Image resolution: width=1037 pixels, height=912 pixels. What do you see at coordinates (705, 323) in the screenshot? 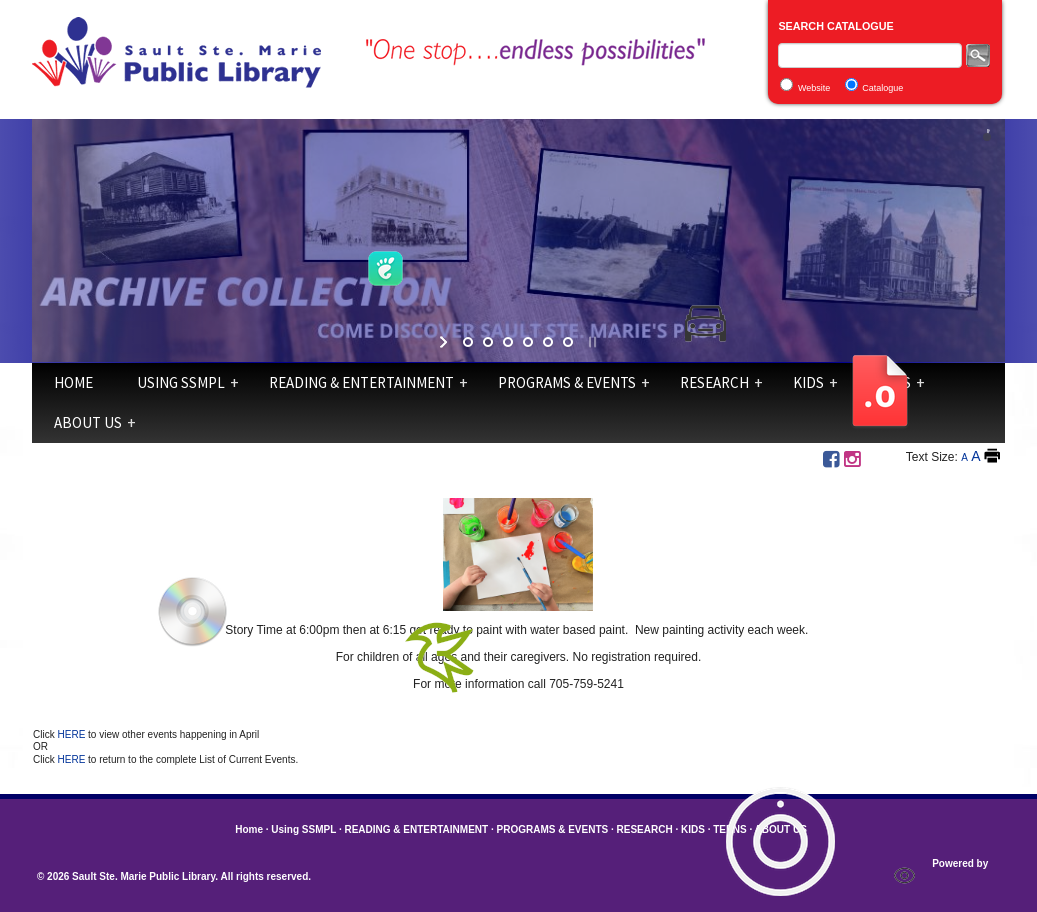
I see `access travel and transportation emoji` at bounding box center [705, 323].